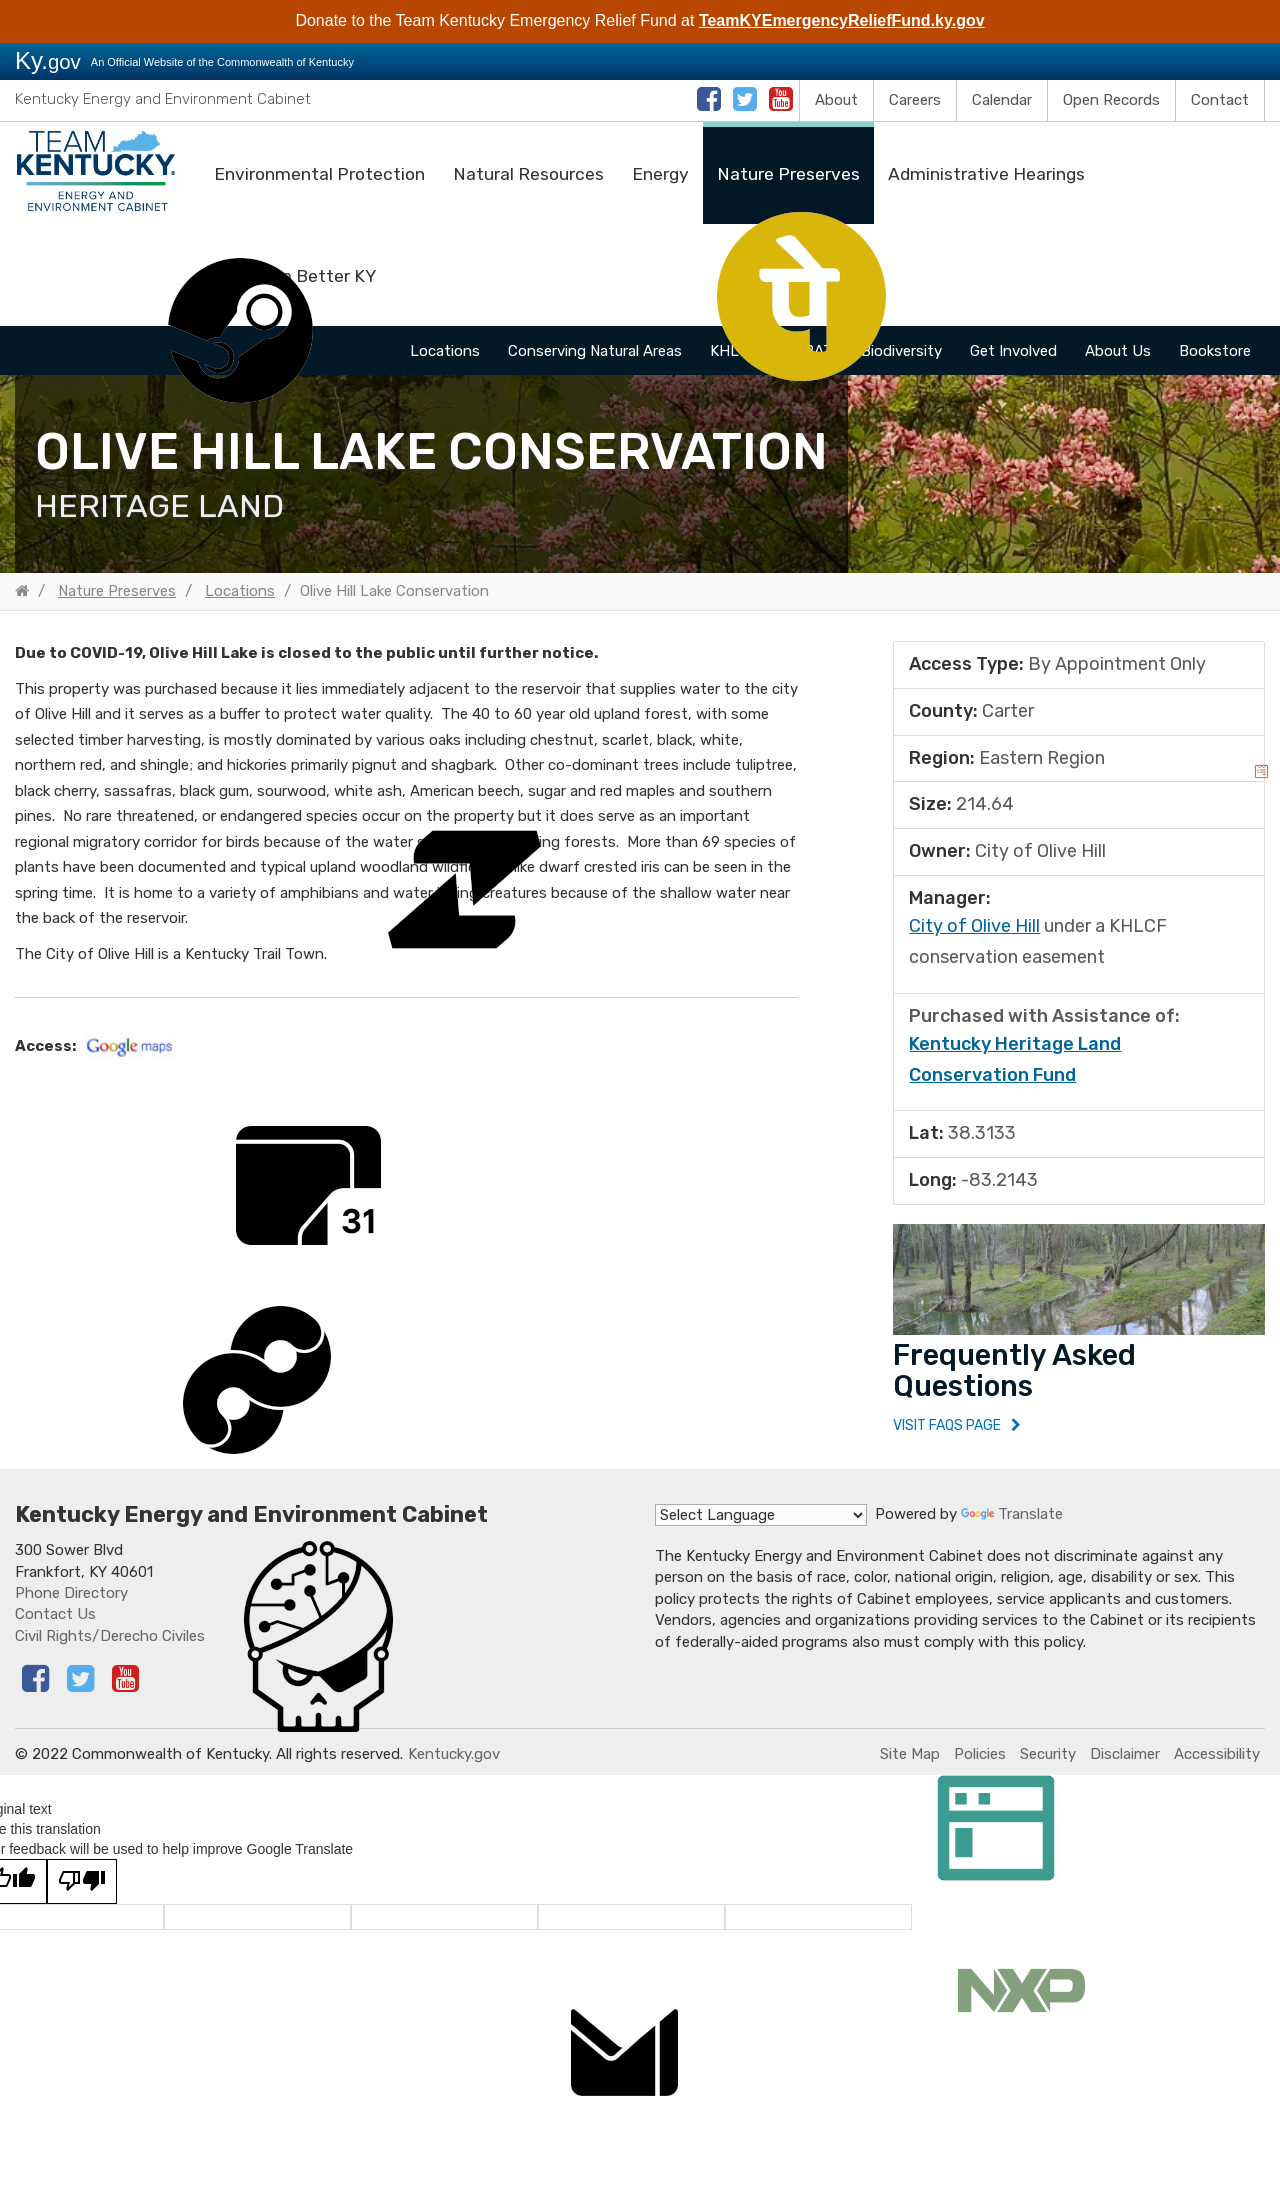 Image resolution: width=1280 pixels, height=2203 pixels. Describe the element at coordinates (624, 2052) in the screenshot. I see `open ProtonMail app` at that location.